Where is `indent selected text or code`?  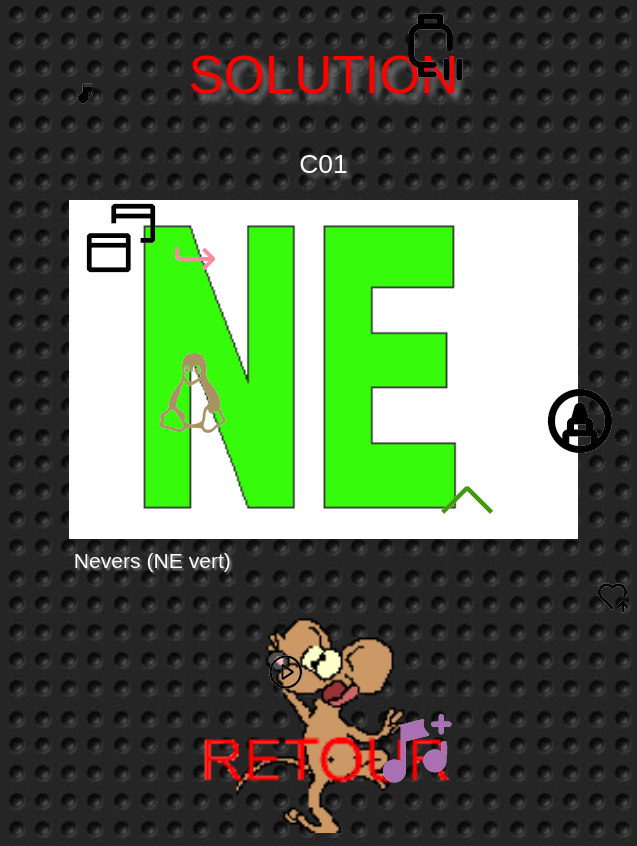 indent selected text or code is located at coordinates (195, 259).